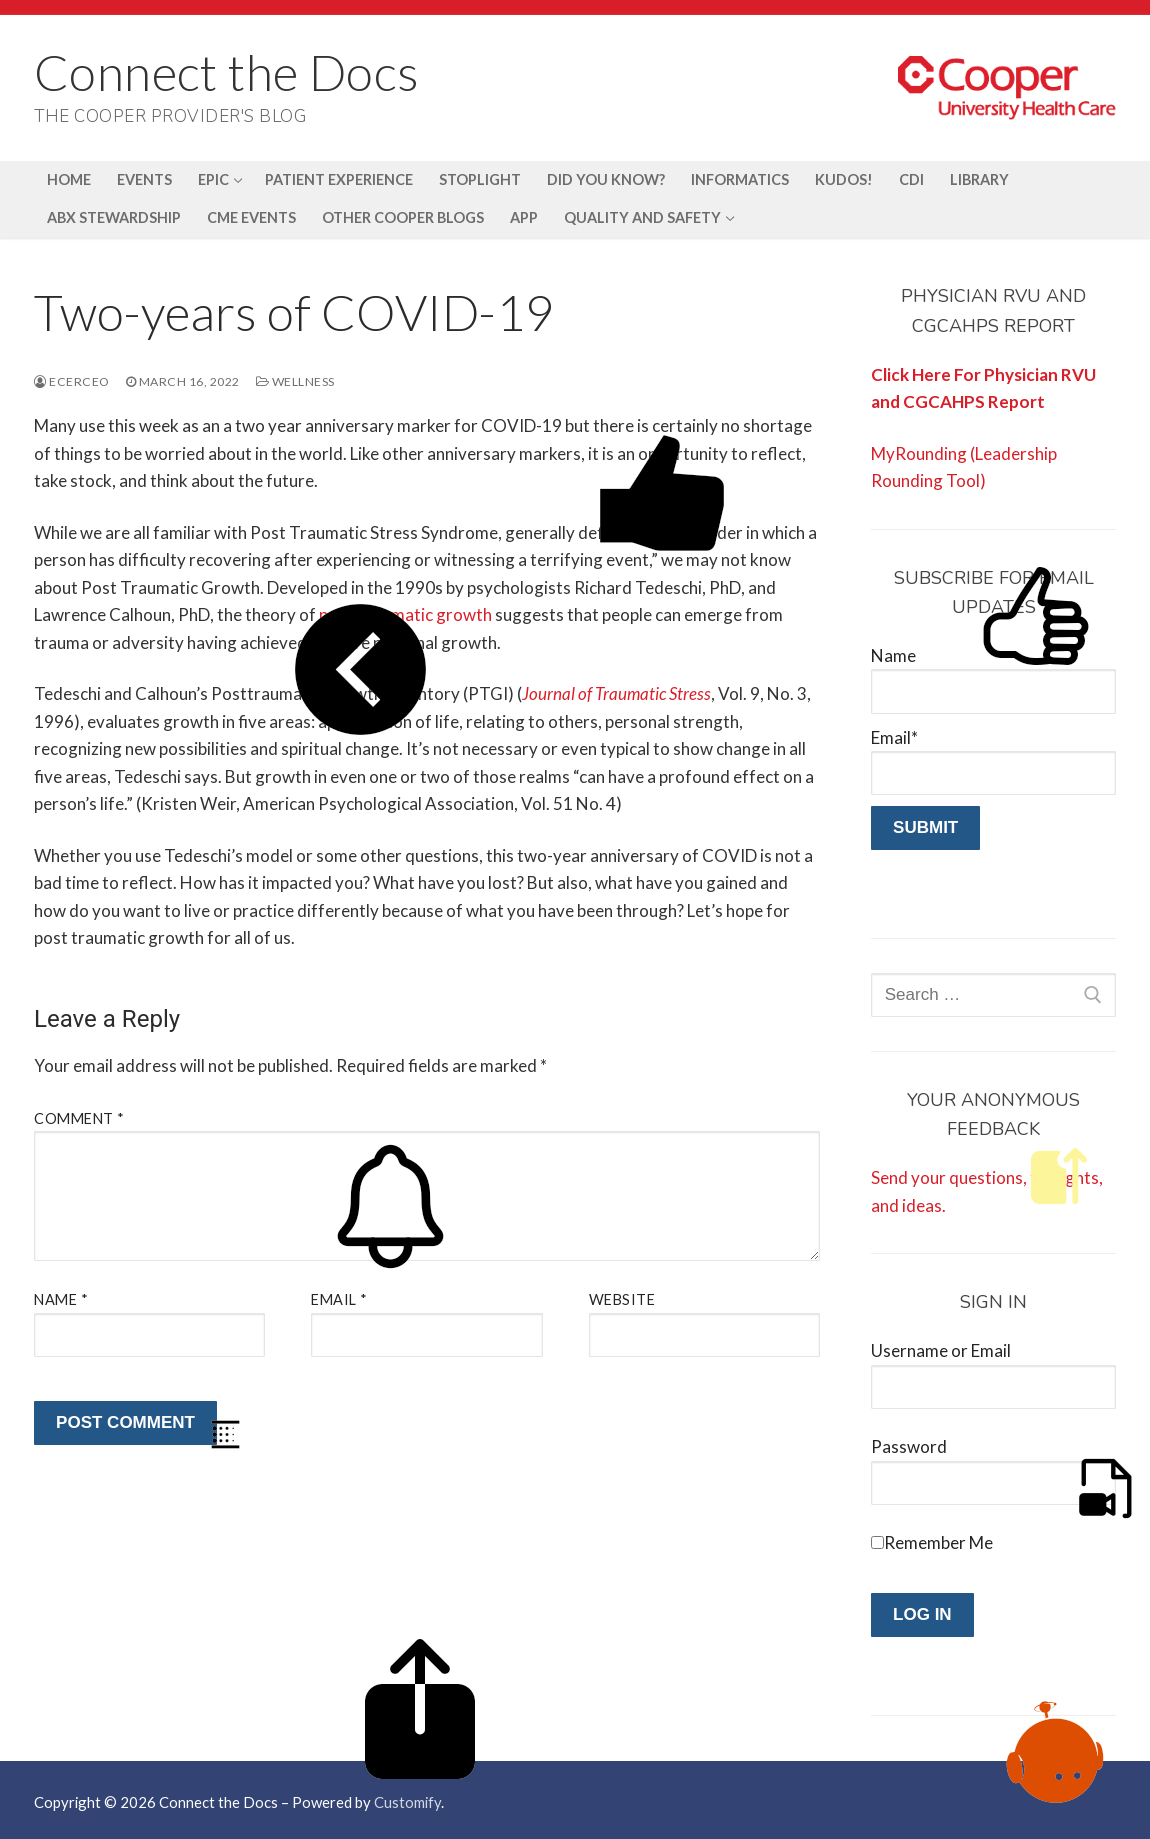 The height and width of the screenshot is (1839, 1150). I want to click on like or upvote content, so click(662, 493).